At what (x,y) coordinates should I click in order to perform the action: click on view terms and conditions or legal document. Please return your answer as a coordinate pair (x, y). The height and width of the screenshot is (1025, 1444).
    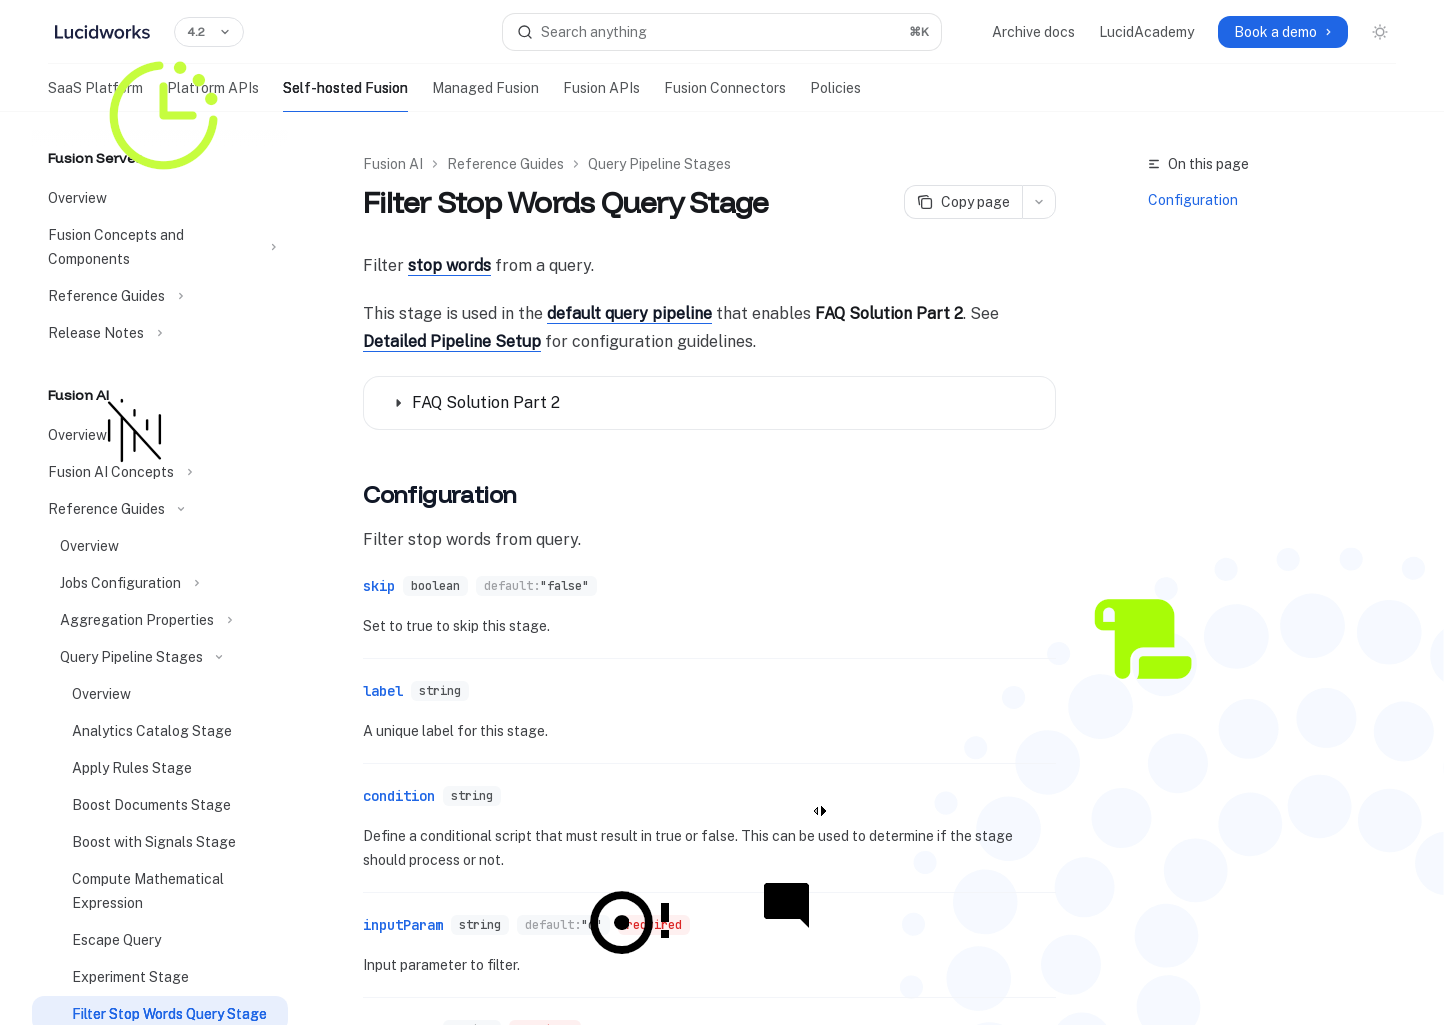
    Looking at the image, I should click on (1146, 639).